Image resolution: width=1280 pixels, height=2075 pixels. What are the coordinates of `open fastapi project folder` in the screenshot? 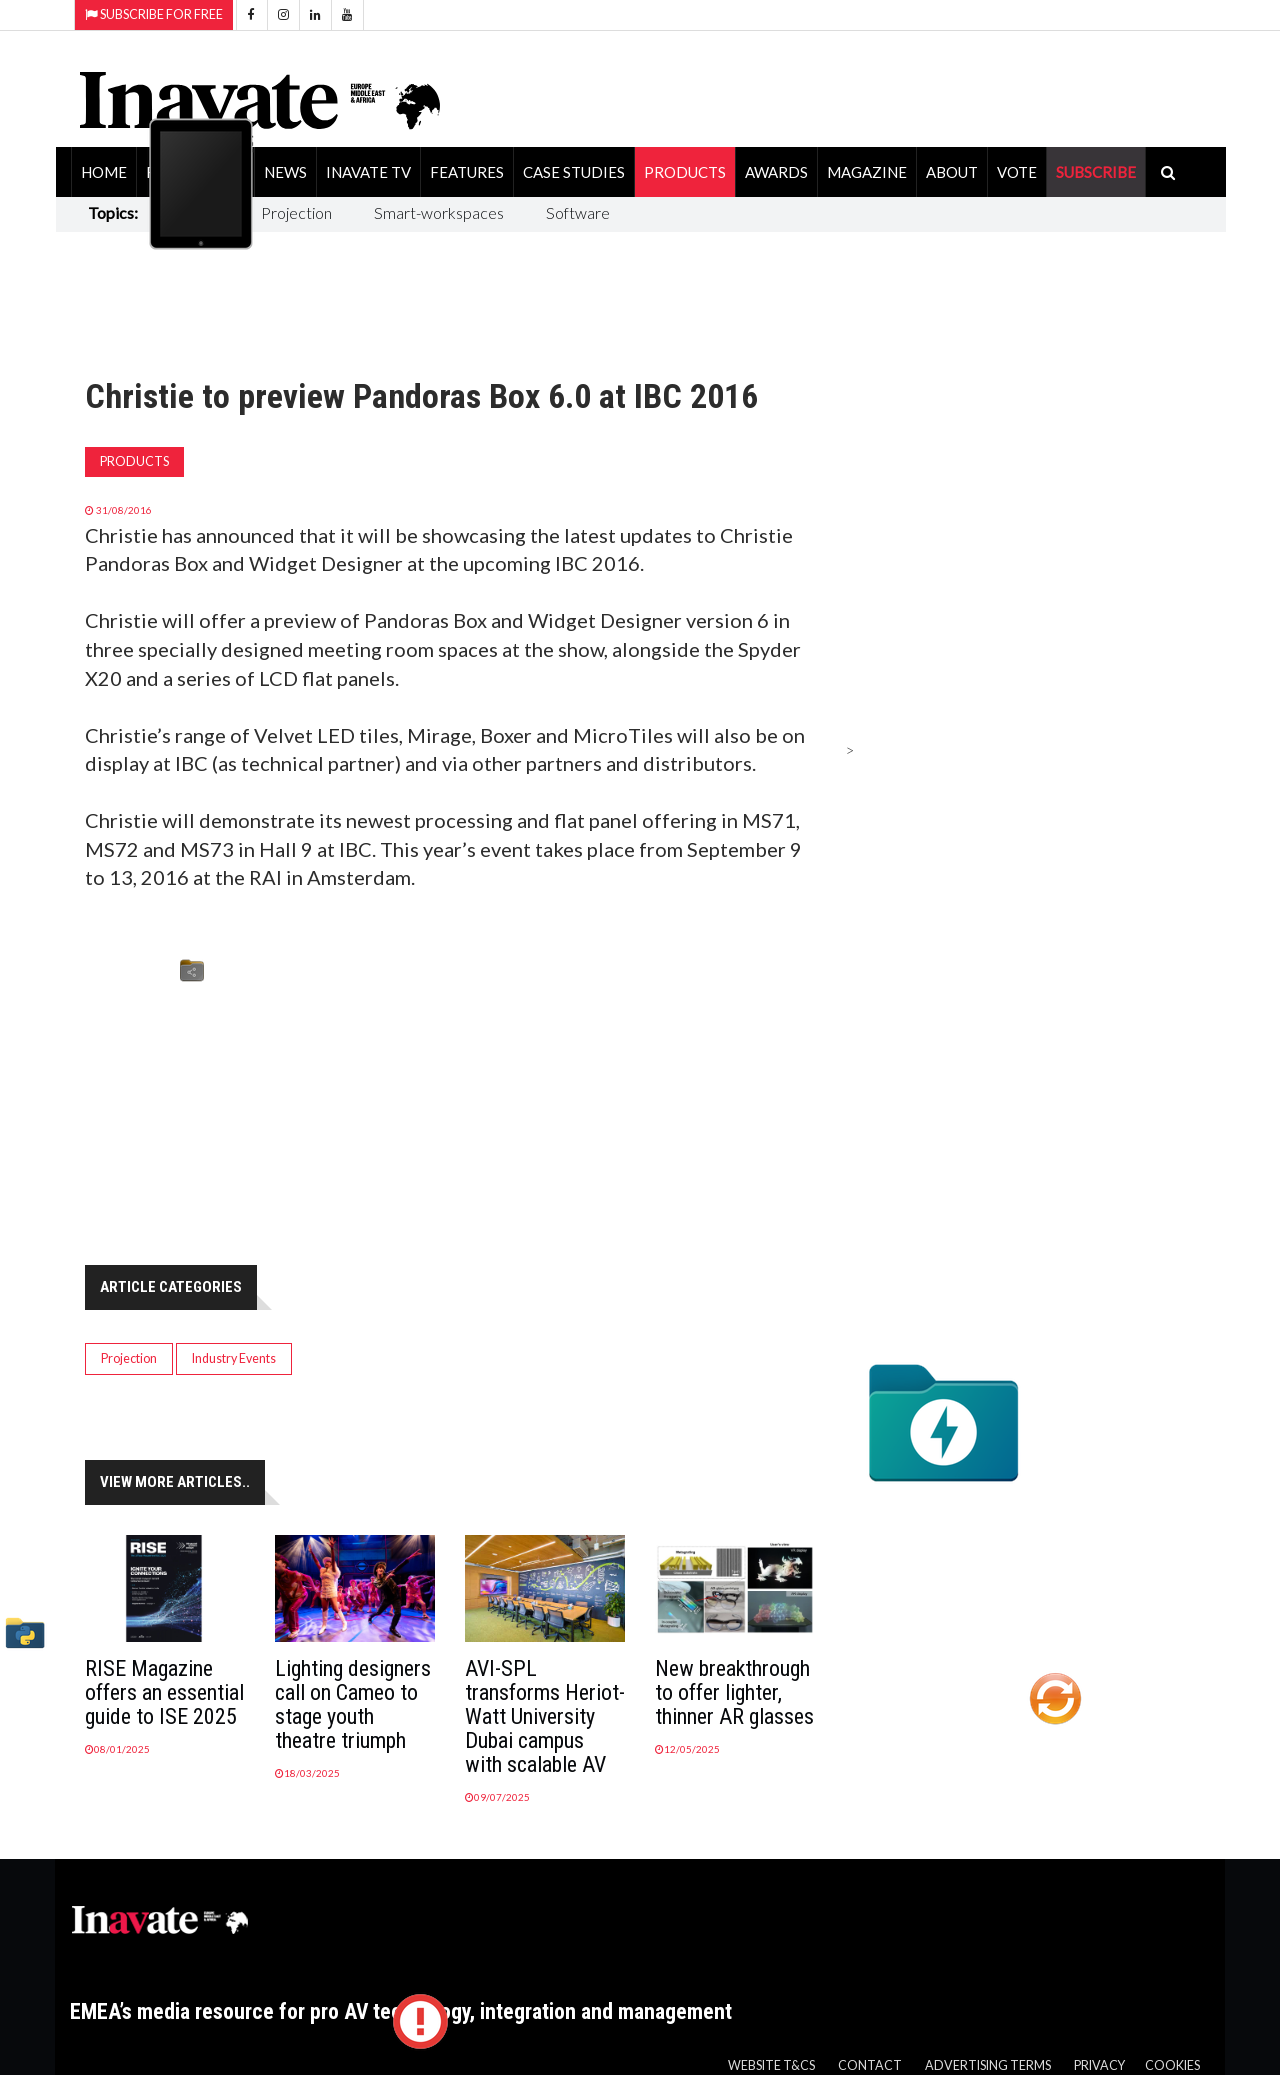 It's located at (943, 1427).